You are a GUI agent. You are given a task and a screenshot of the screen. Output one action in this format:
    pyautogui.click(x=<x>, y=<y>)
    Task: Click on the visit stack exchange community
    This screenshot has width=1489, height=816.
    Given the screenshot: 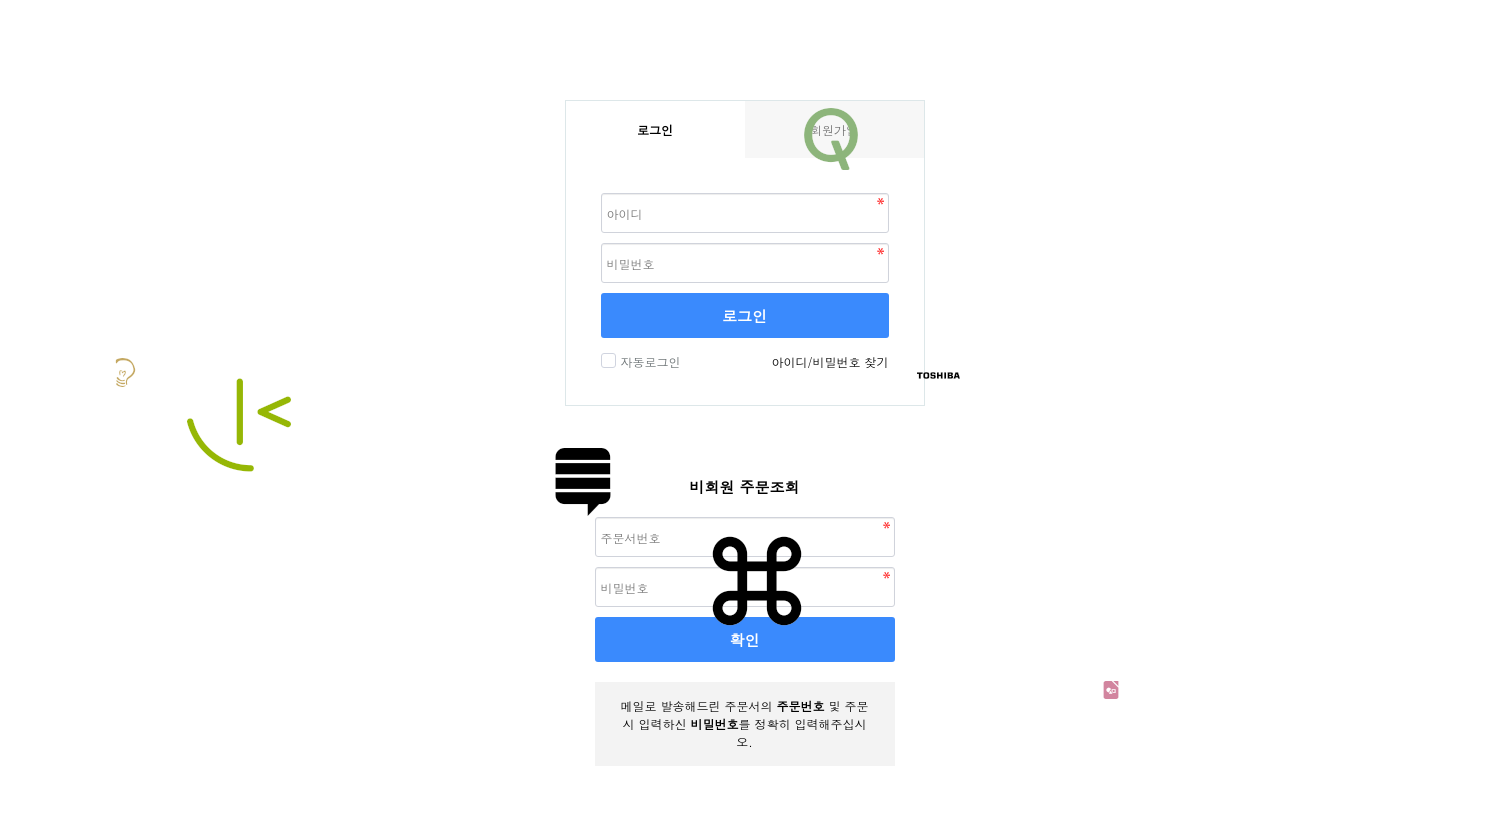 What is the action you would take?
    pyautogui.click(x=583, y=482)
    